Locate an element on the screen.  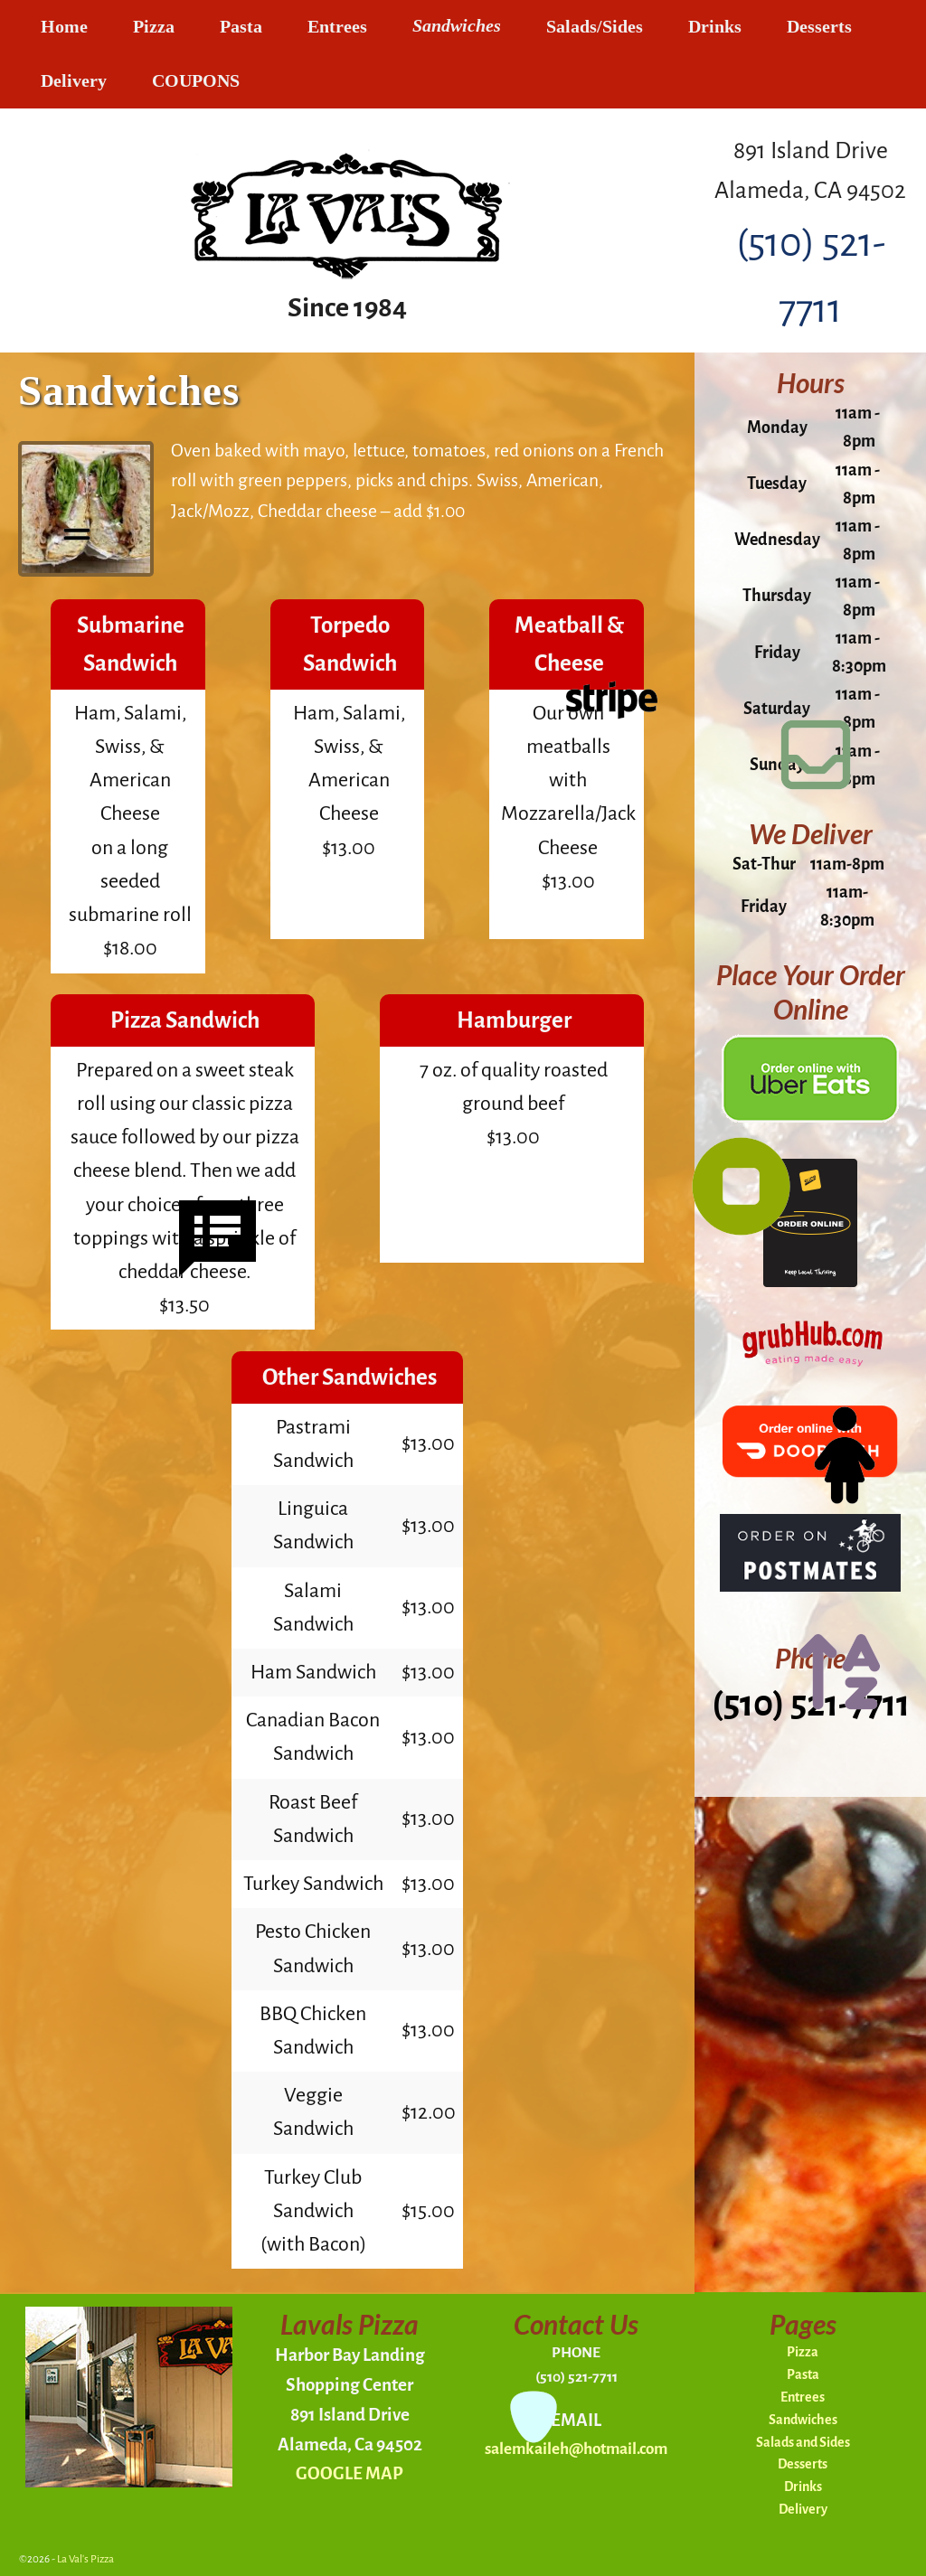
indicates child or kid-friendly content is located at coordinates (845, 1455).